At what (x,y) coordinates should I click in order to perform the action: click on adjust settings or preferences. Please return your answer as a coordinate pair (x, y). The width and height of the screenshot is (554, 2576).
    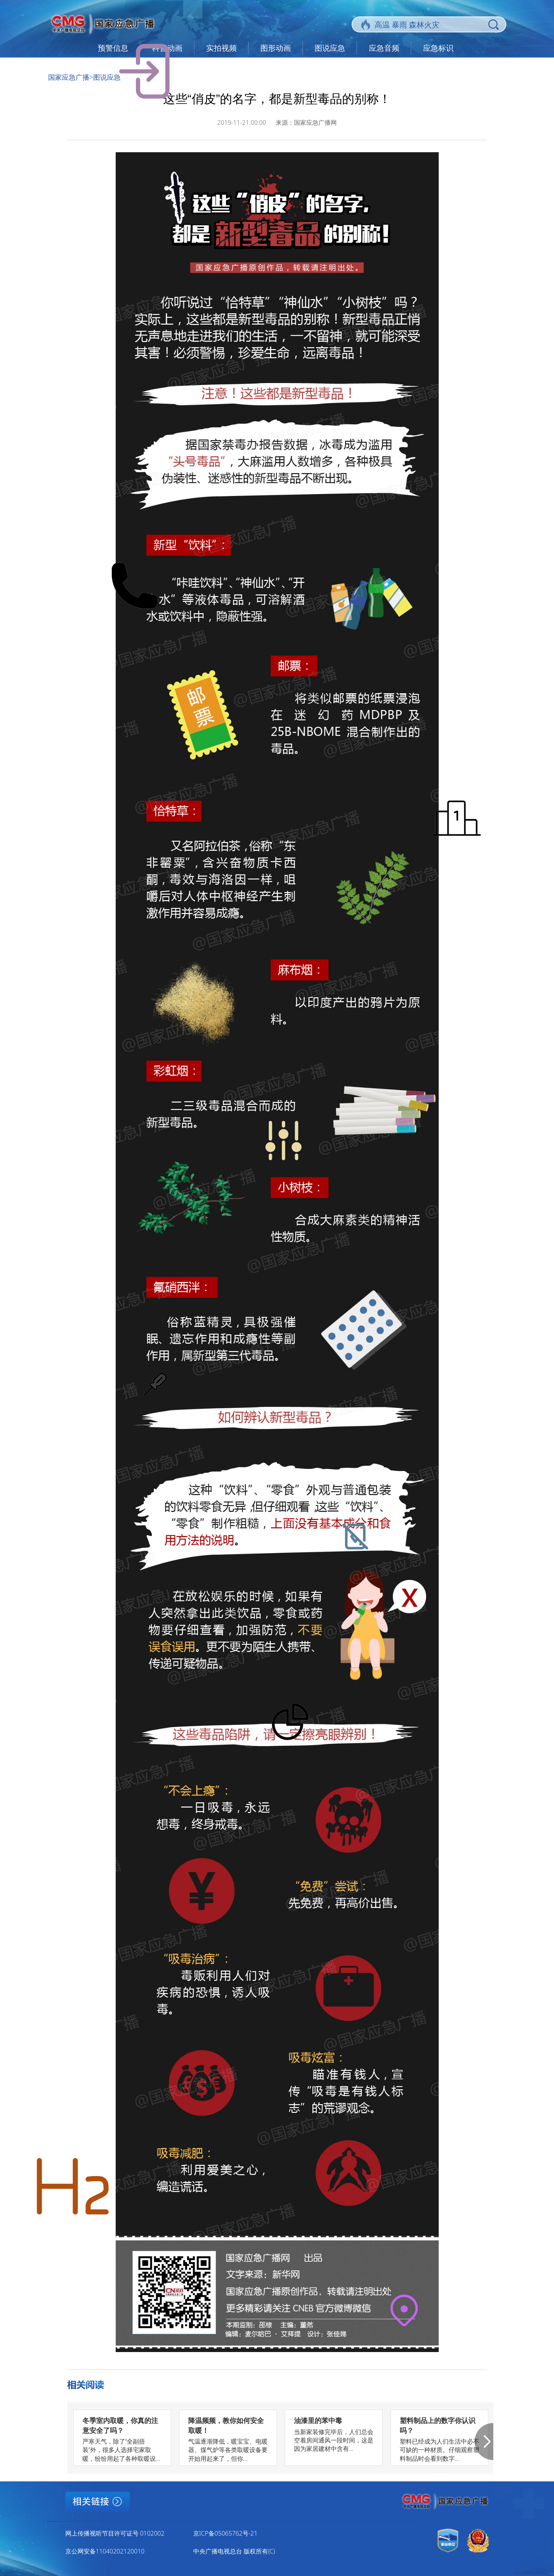
    Looking at the image, I should click on (283, 1140).